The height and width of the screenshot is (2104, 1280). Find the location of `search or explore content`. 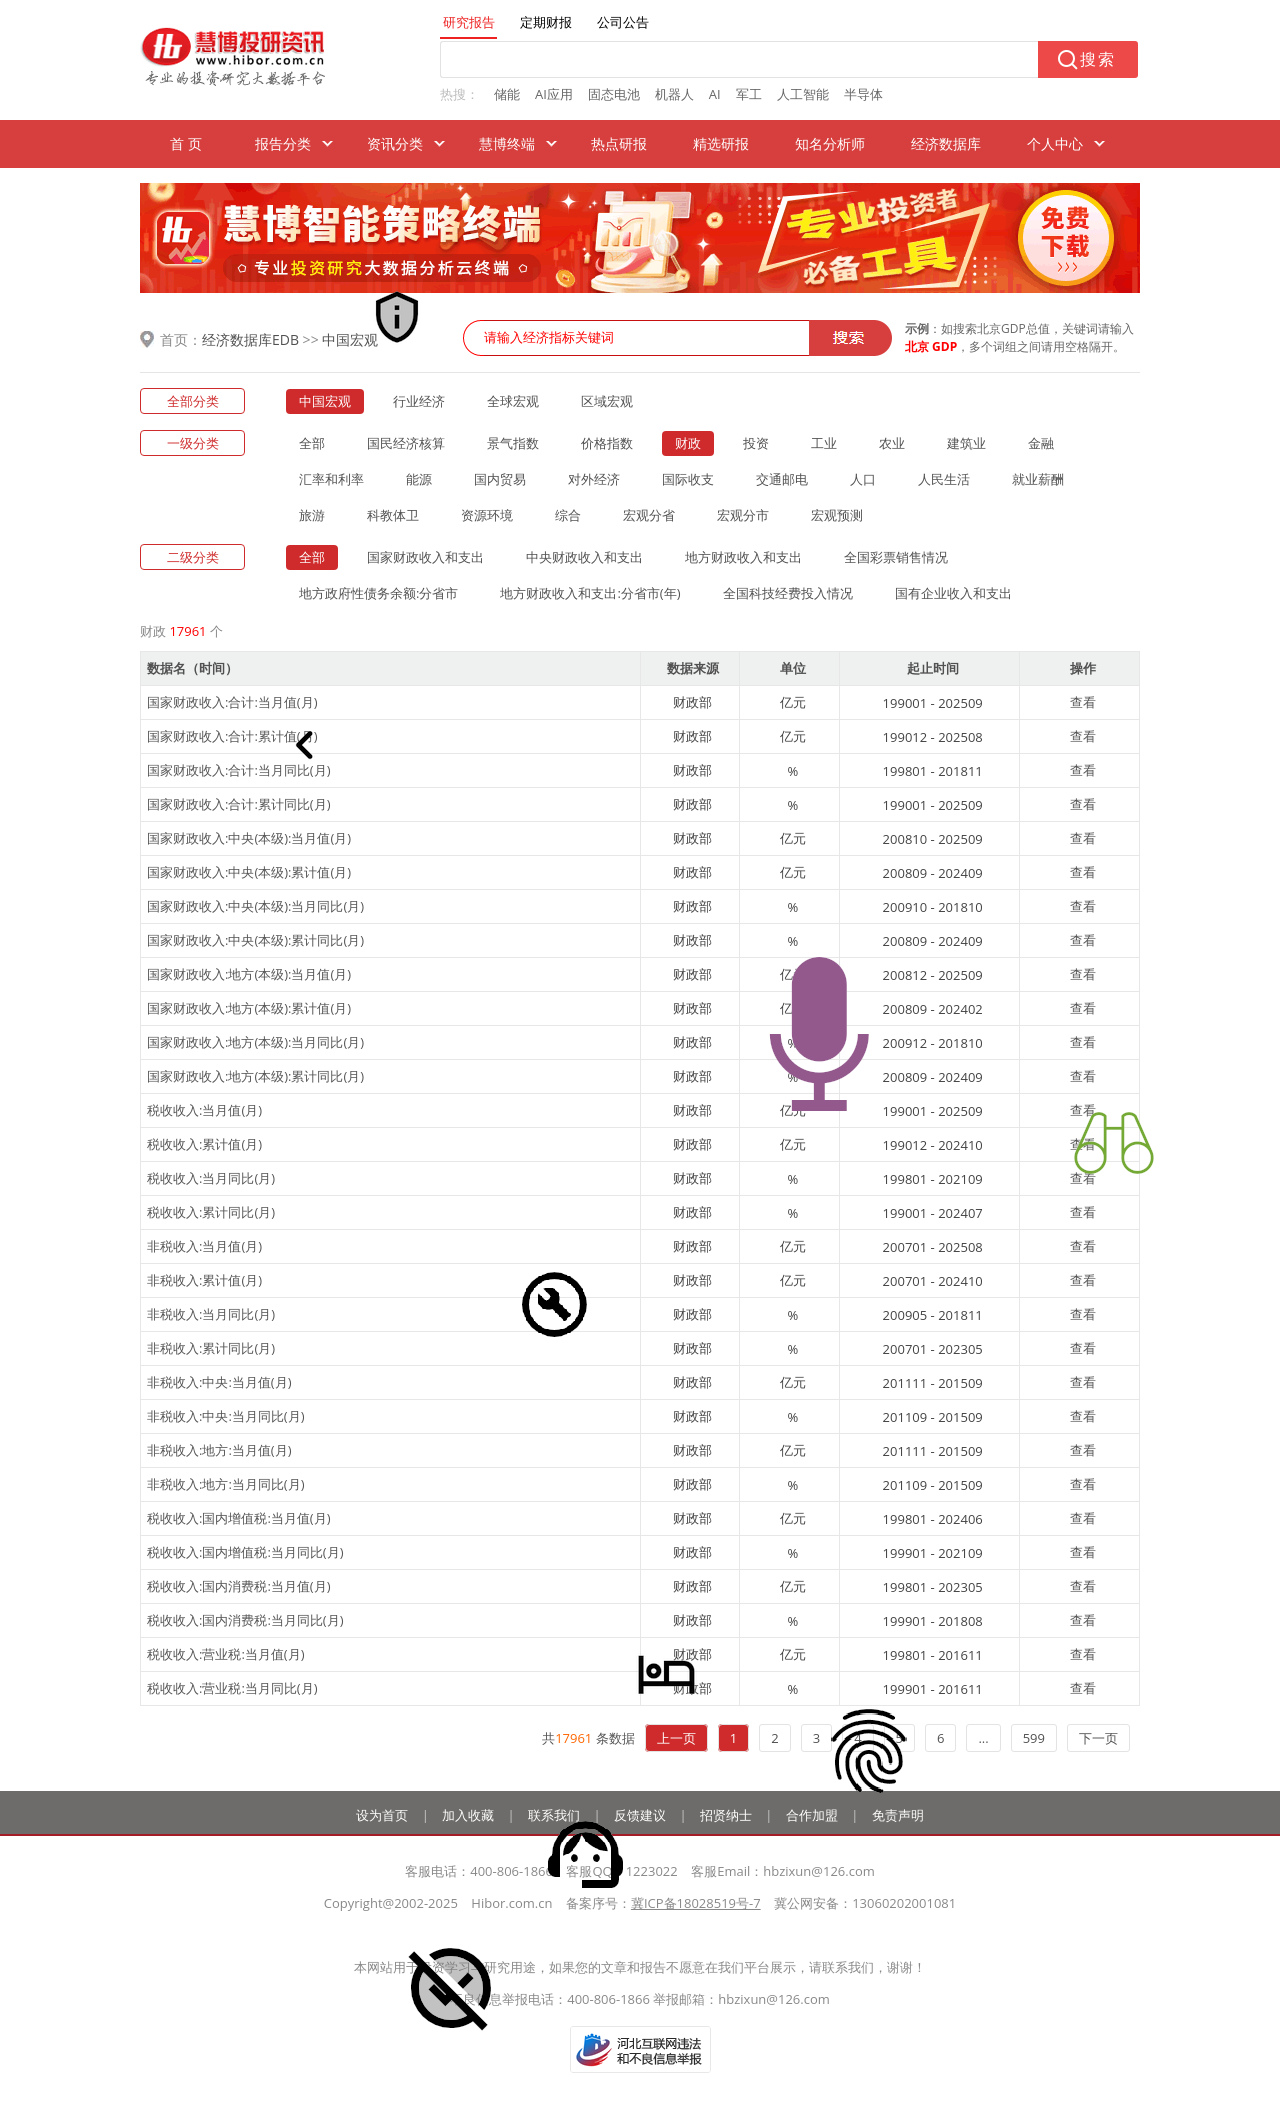

search or explore content is located at coordinates (1114, 1143).